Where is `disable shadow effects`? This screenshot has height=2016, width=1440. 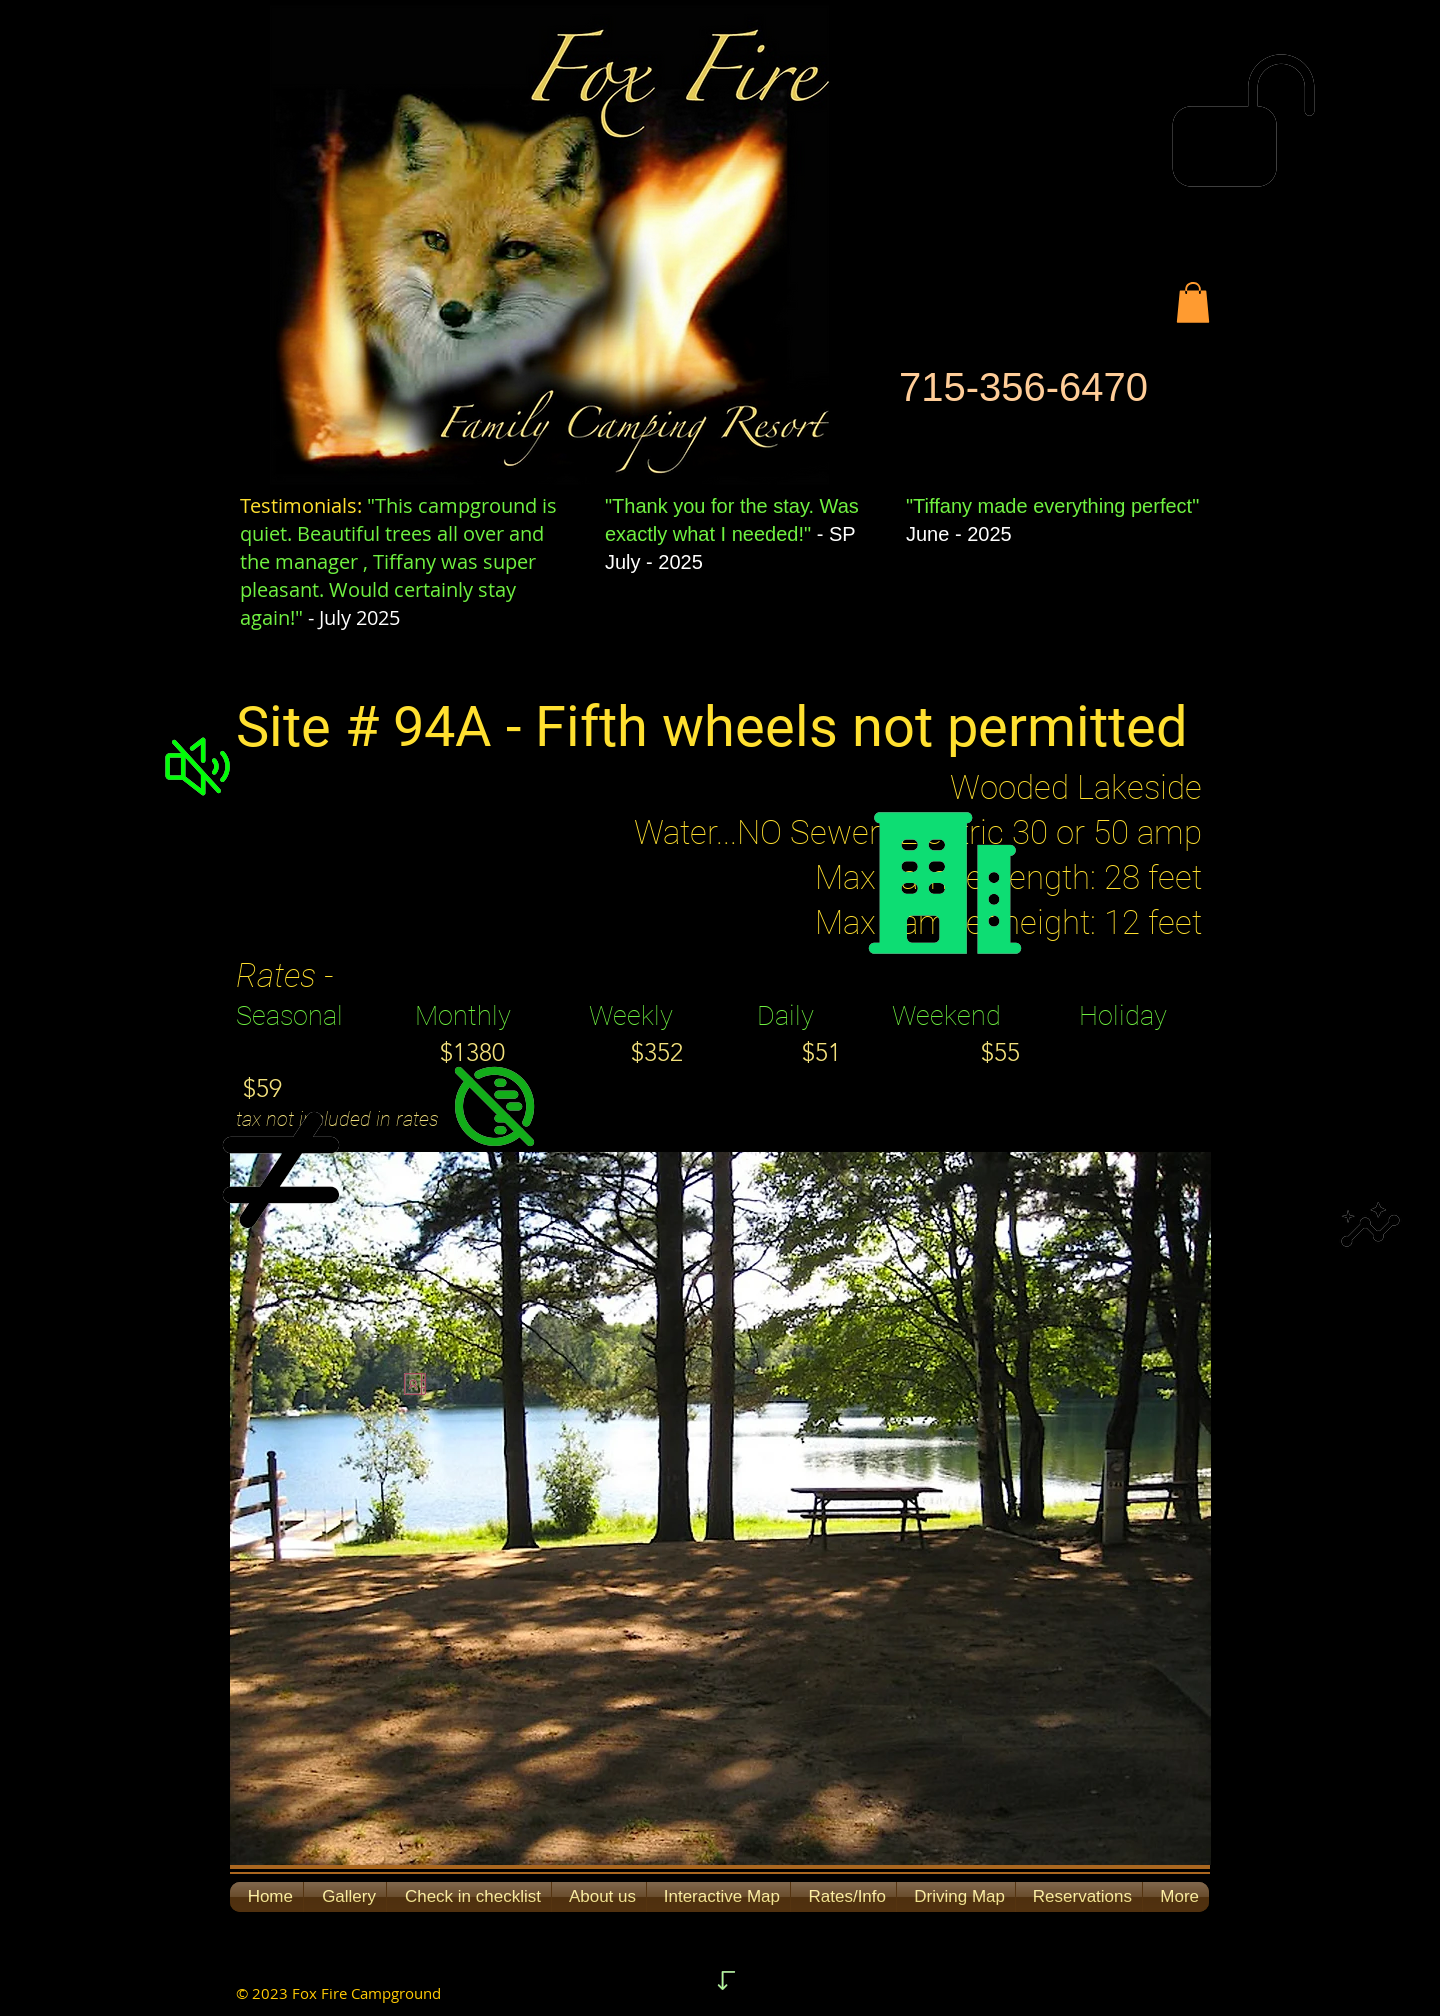
disable shadow effects is located at coordinates (494, 1106).